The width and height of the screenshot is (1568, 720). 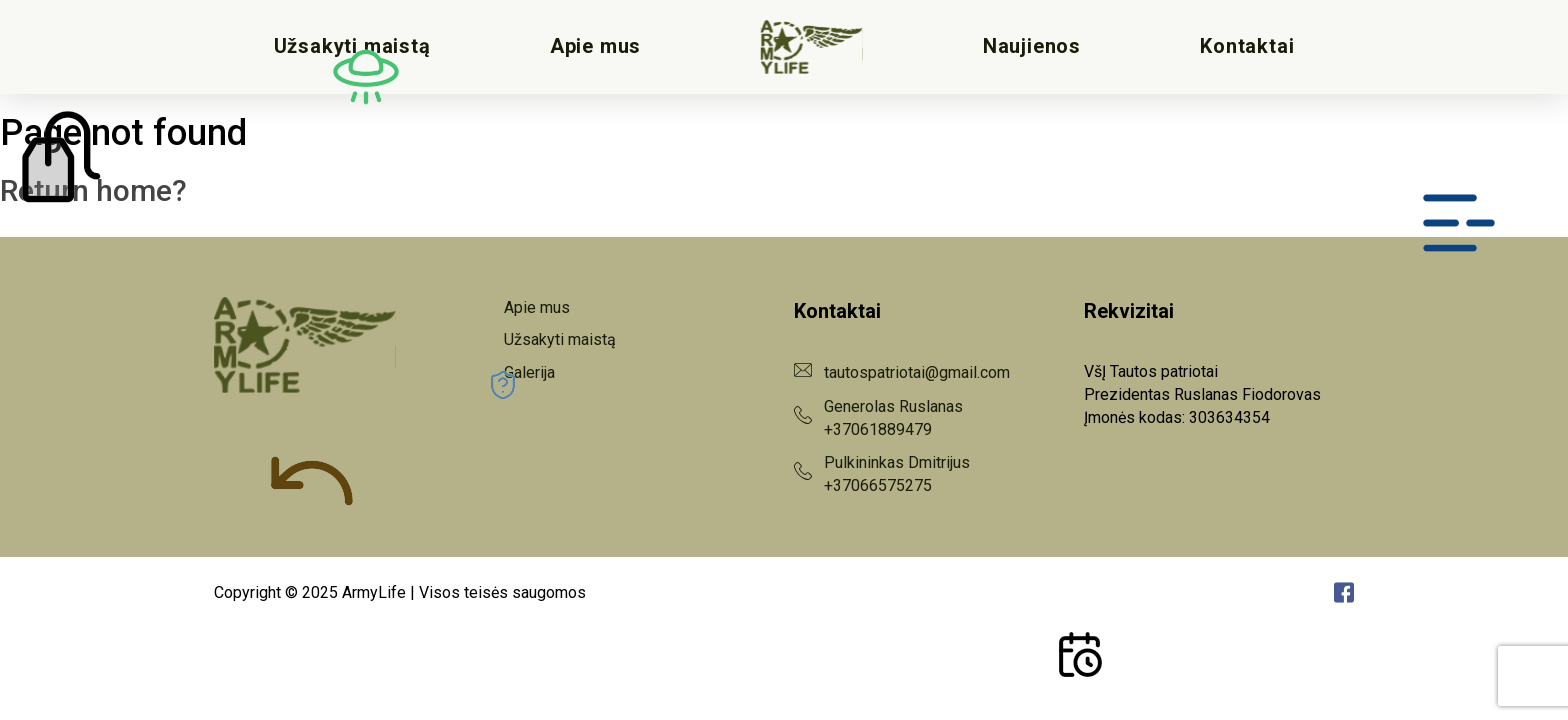 I want to click on schedule an event or appointment, so click(x=1079, y=654).